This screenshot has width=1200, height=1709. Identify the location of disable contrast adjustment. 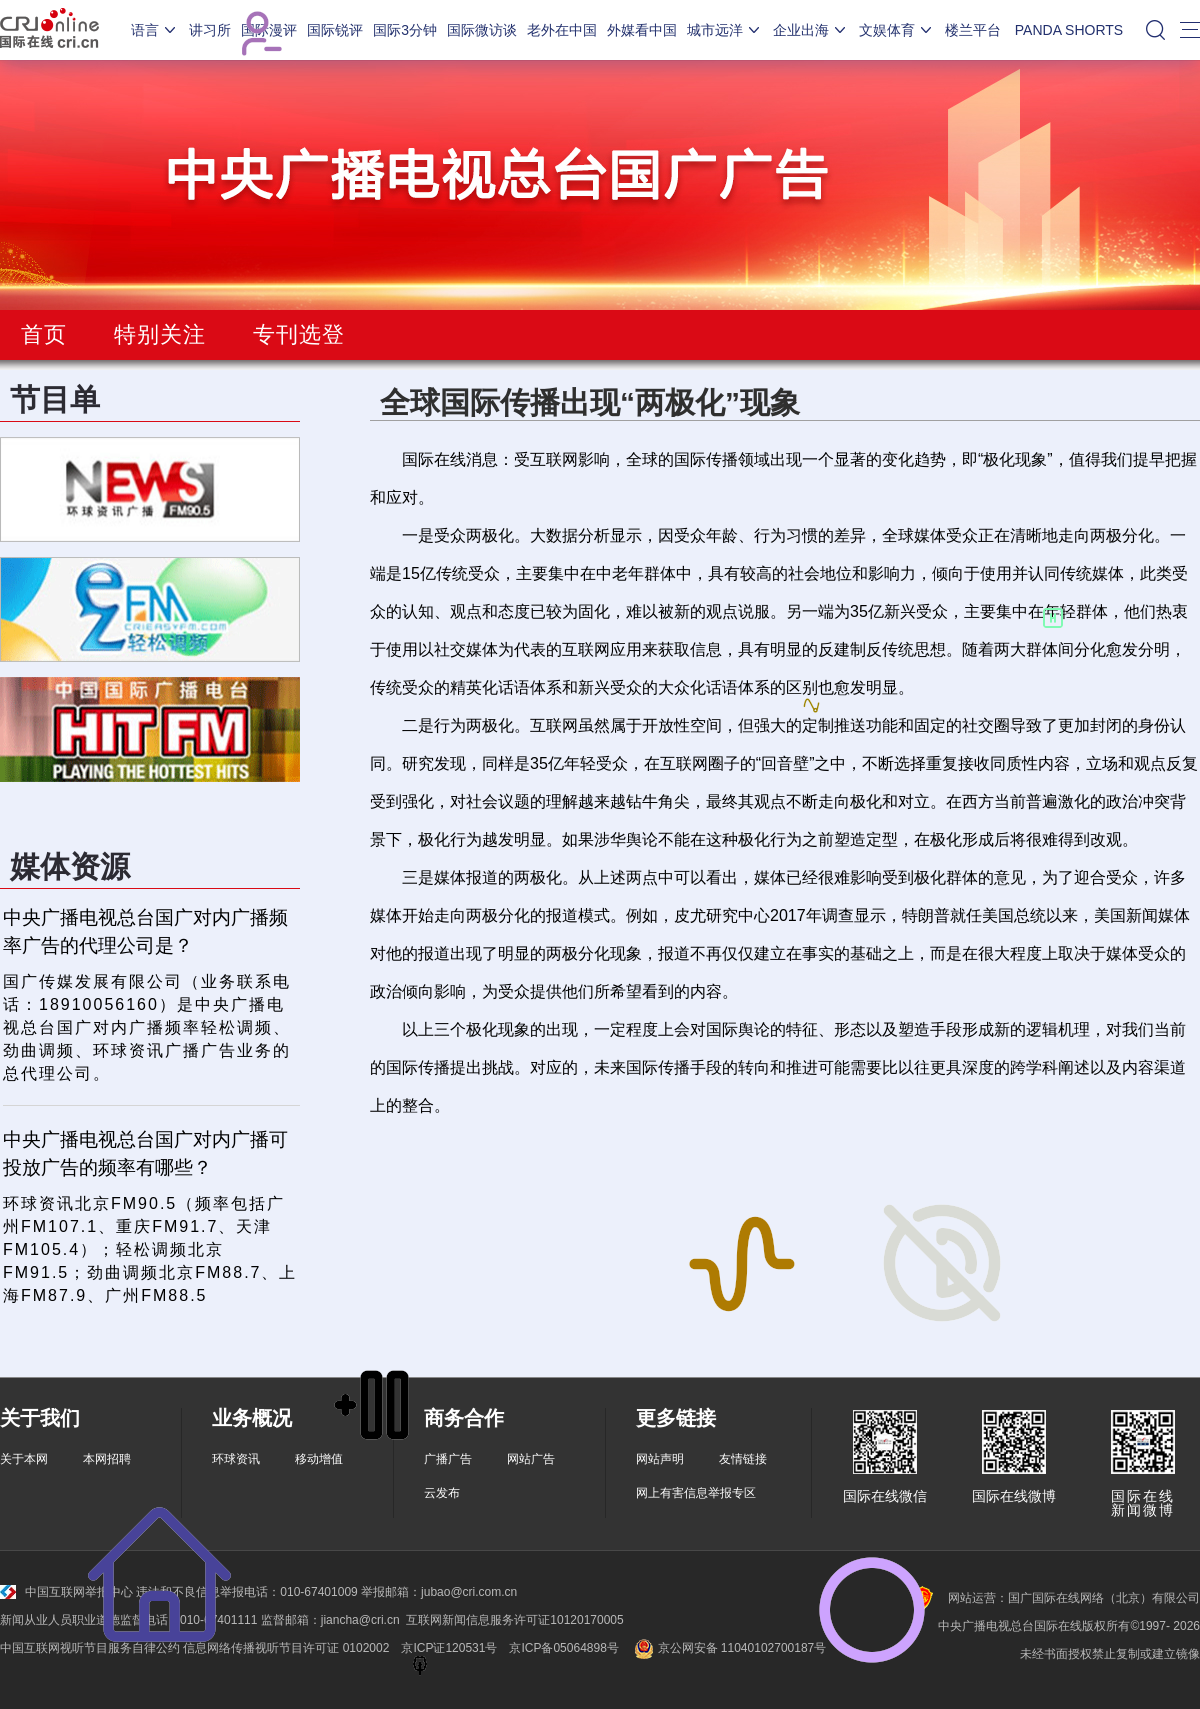
(942, 1263).